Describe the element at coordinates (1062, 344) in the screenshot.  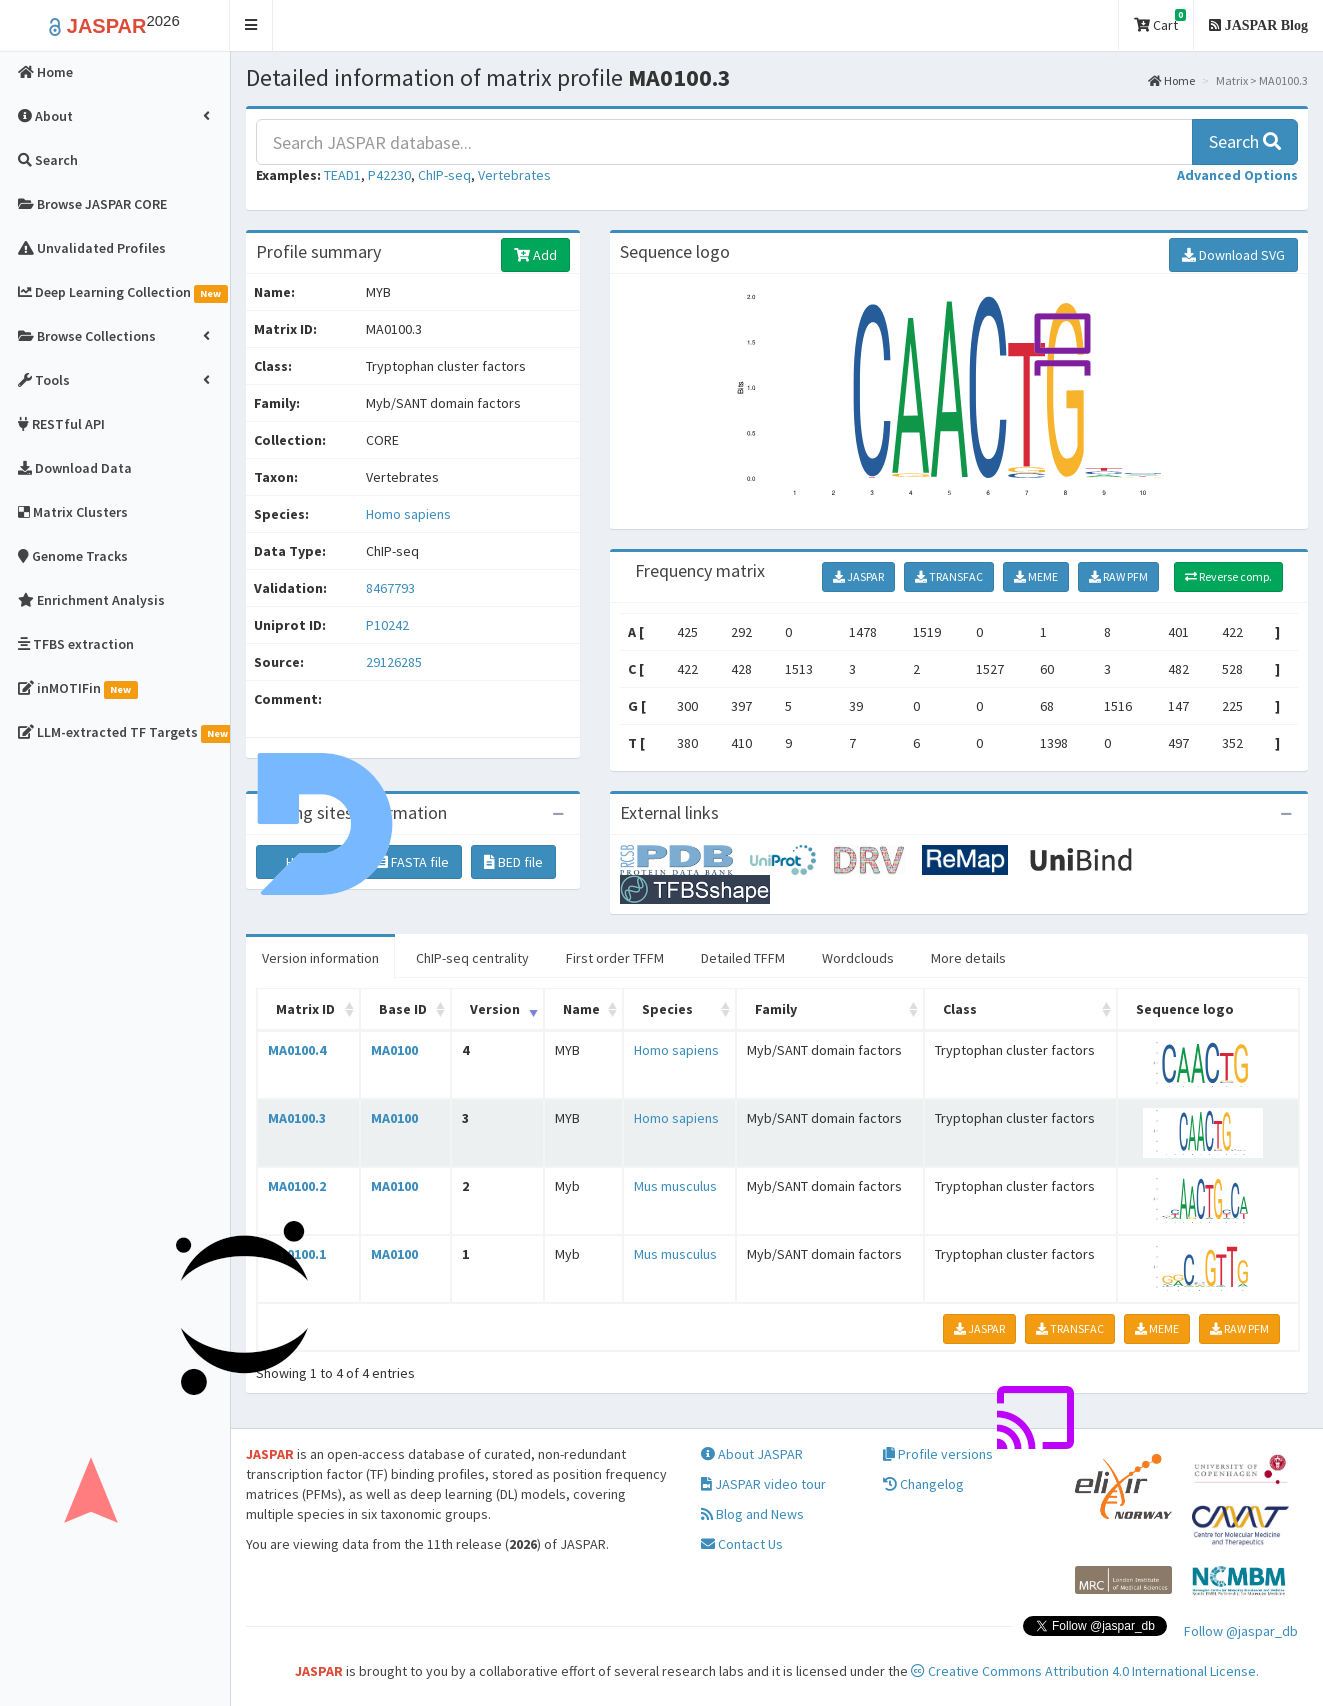
I see `switch to stacked view layout` at that location.